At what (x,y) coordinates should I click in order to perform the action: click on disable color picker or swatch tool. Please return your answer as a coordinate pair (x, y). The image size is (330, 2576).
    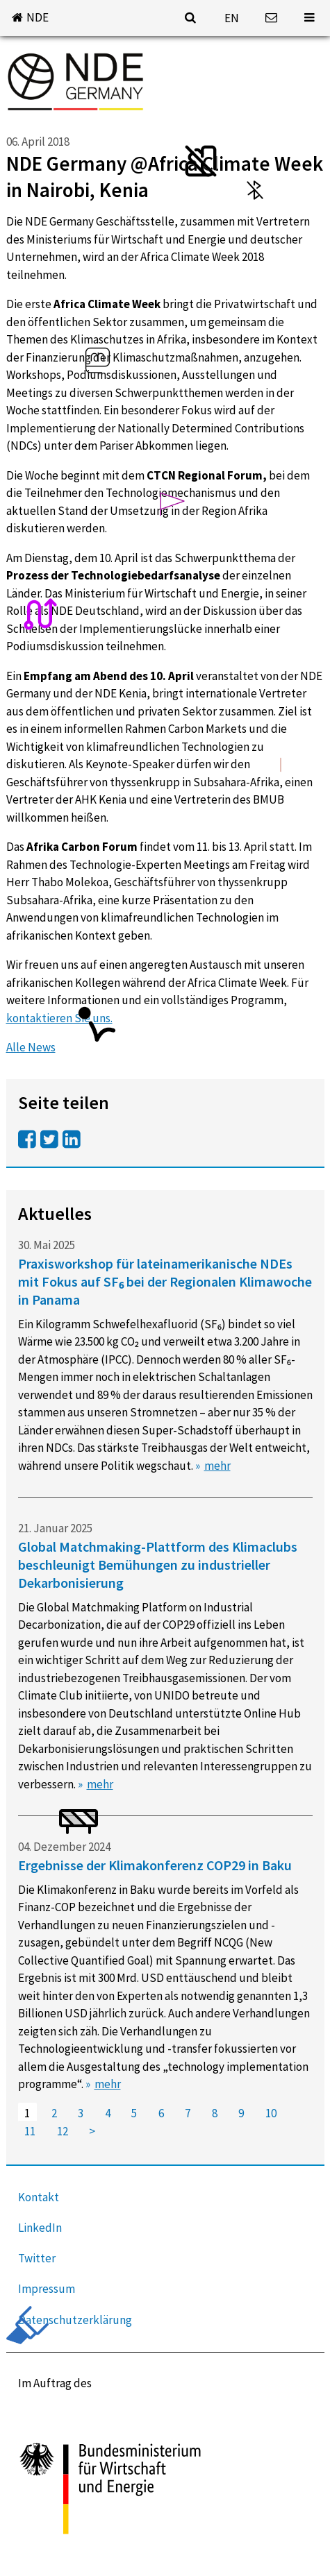
    Looking at the image, I should click on (201, 161).